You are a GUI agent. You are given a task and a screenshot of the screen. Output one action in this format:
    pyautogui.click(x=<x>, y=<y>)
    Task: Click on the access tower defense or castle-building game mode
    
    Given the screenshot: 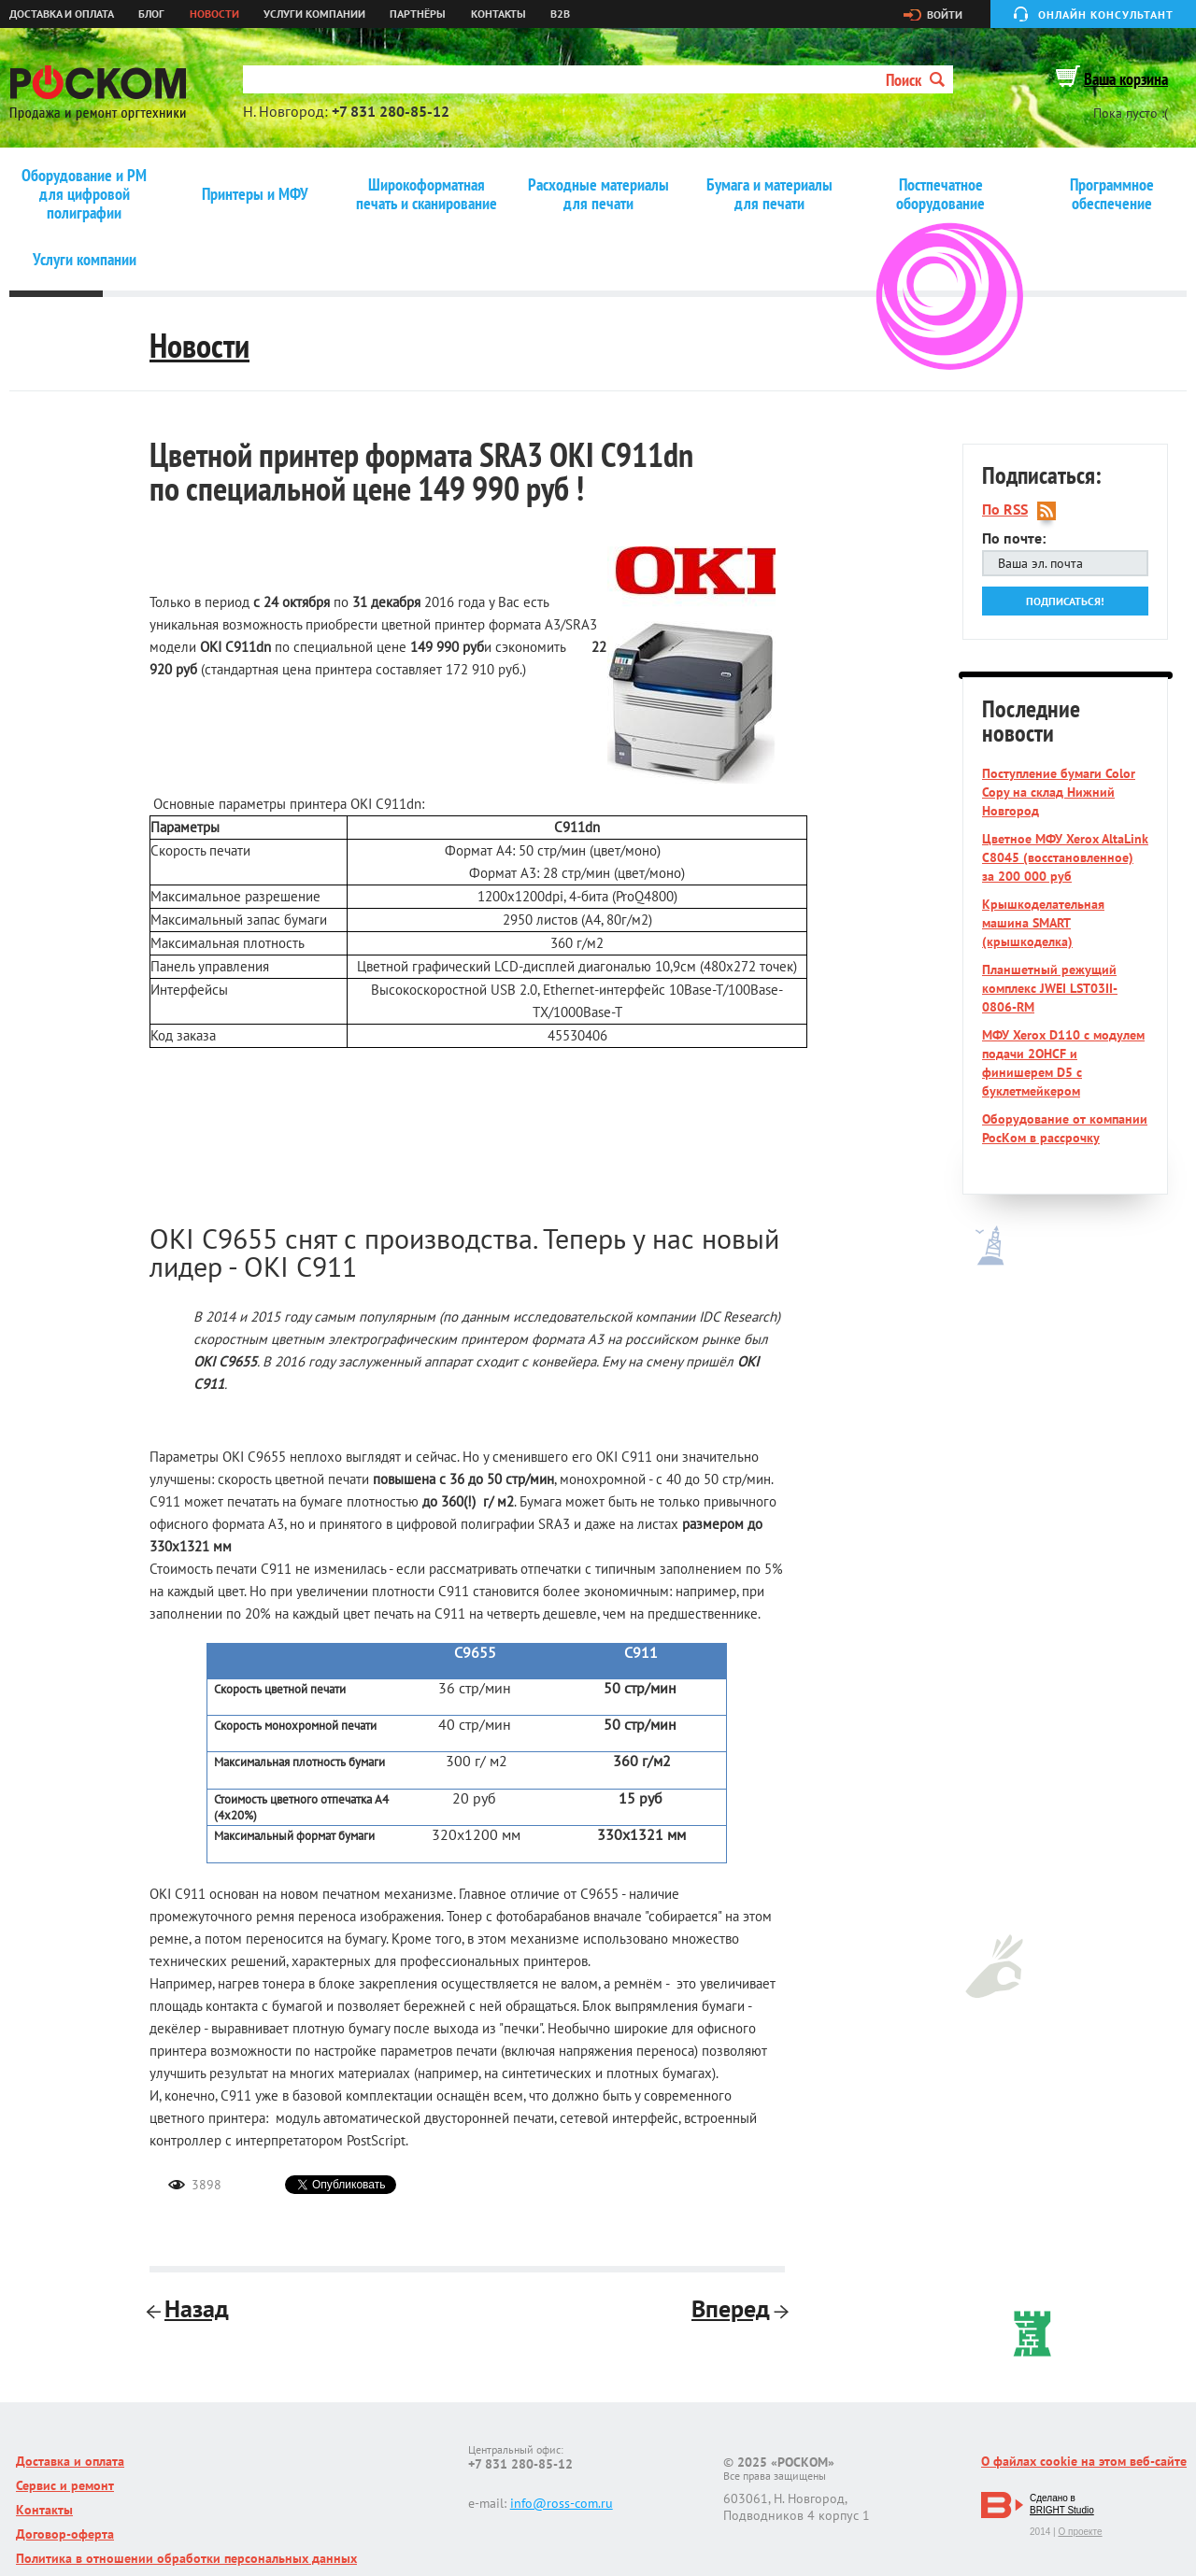 What is the action you would take?
    pyautogui.click(x=1032, y=2333)
    